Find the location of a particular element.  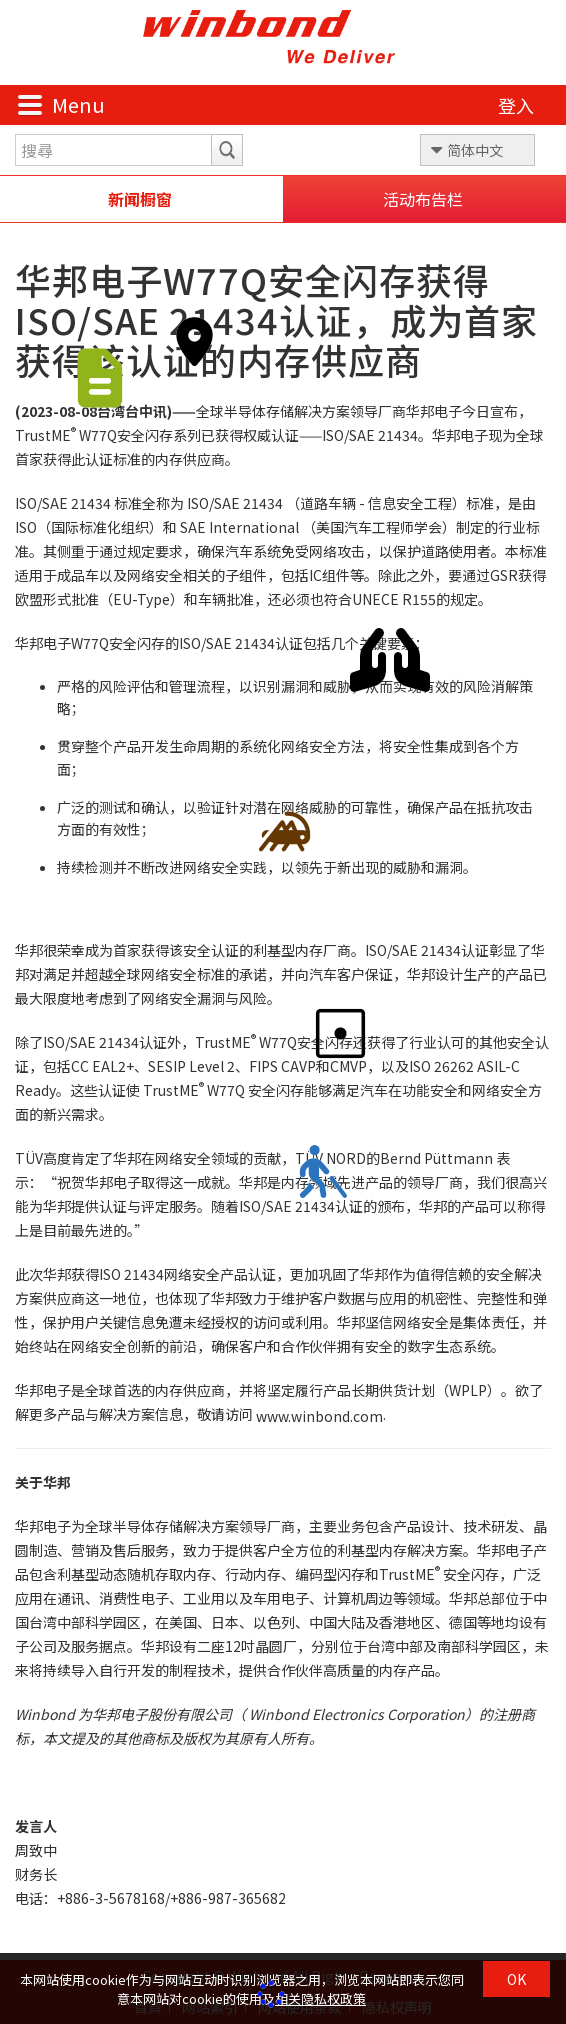

indicates a modified file in a diff view is located at coordinates (340, 1033).